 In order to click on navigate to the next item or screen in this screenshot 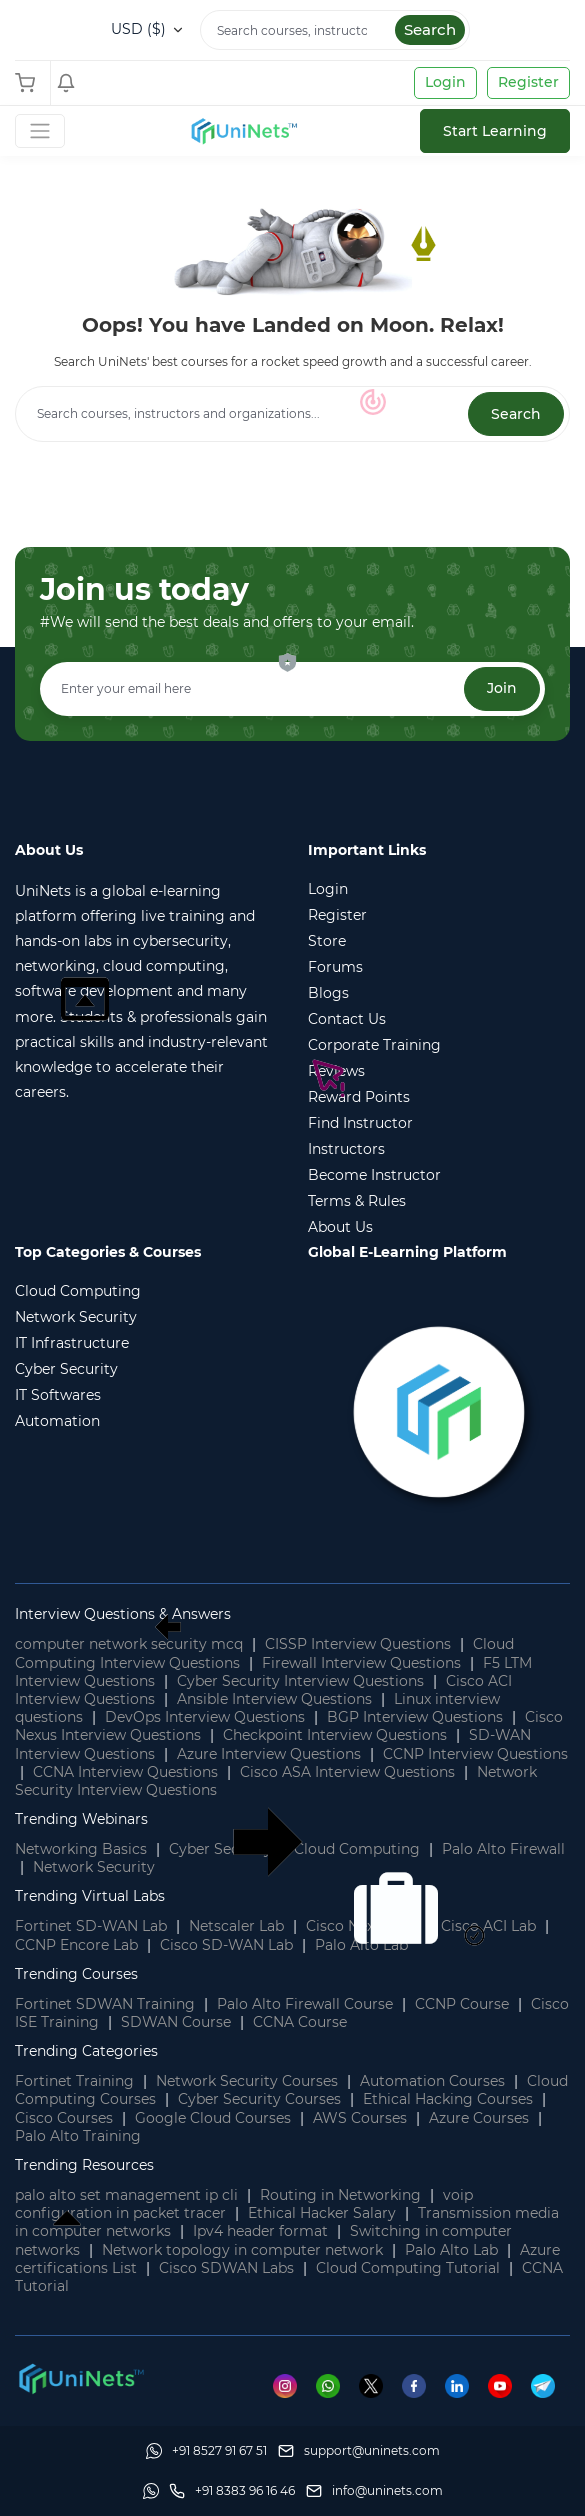, I will do `click(268, 1842)`.